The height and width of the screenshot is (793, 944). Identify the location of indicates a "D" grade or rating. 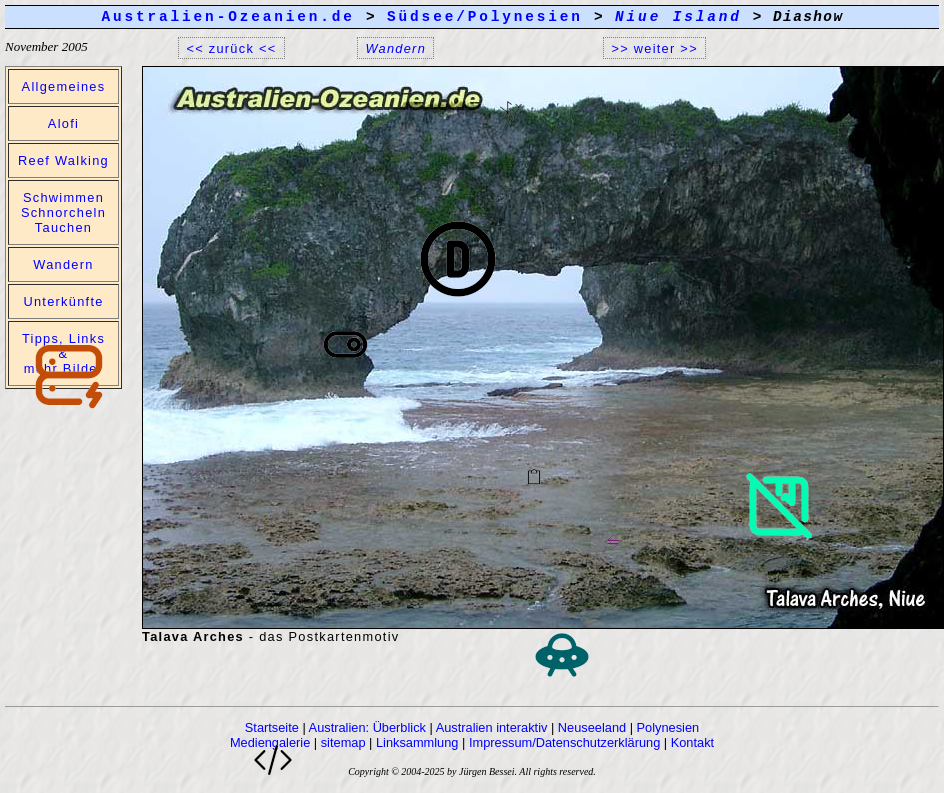
(458, 259).